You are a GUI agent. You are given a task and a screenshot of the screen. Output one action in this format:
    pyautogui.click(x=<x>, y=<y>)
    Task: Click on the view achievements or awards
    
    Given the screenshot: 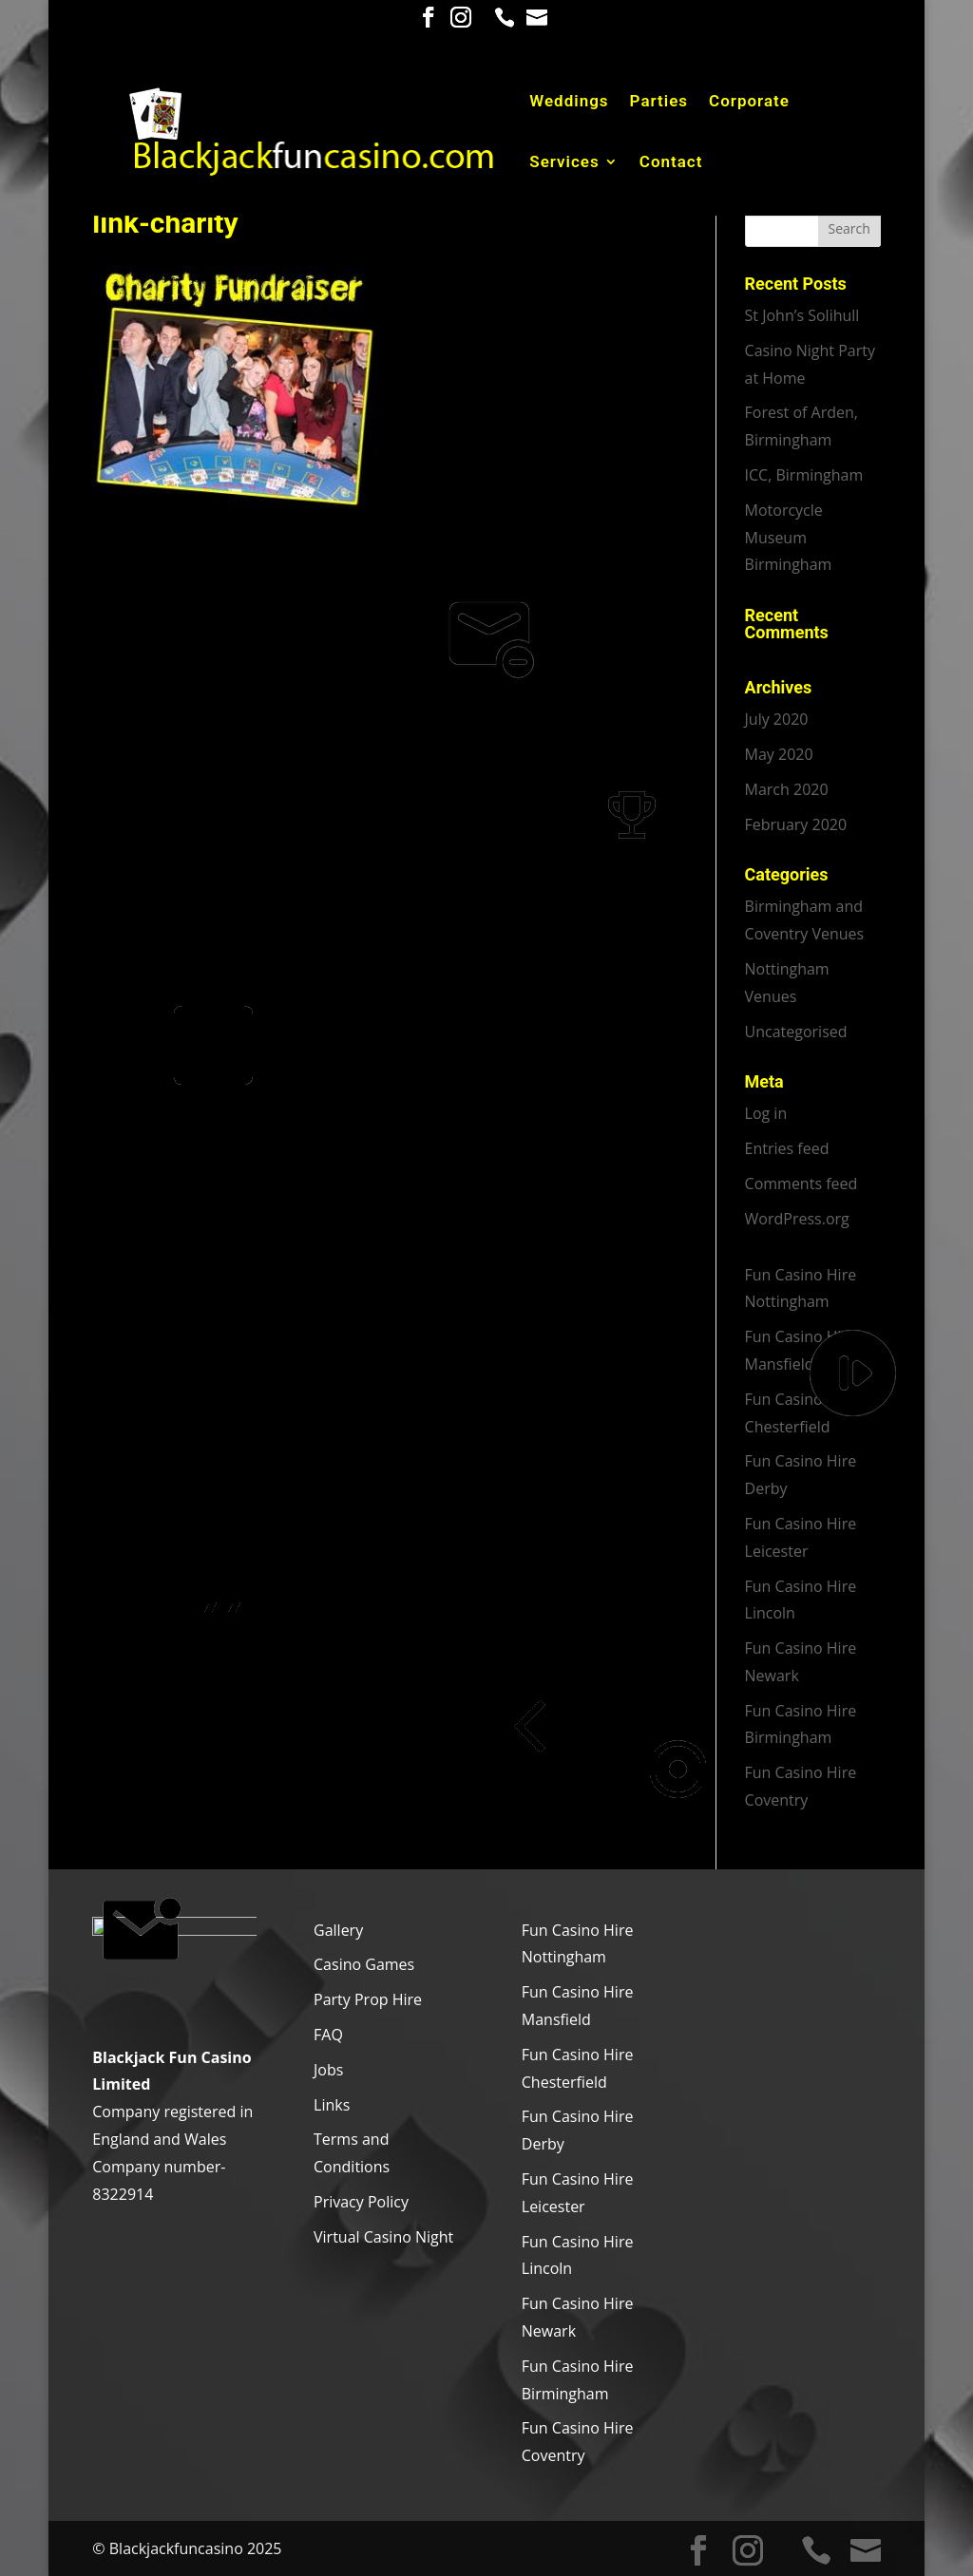 What is the action you would take?
    pyautogui.click(x=632, y=815)
    